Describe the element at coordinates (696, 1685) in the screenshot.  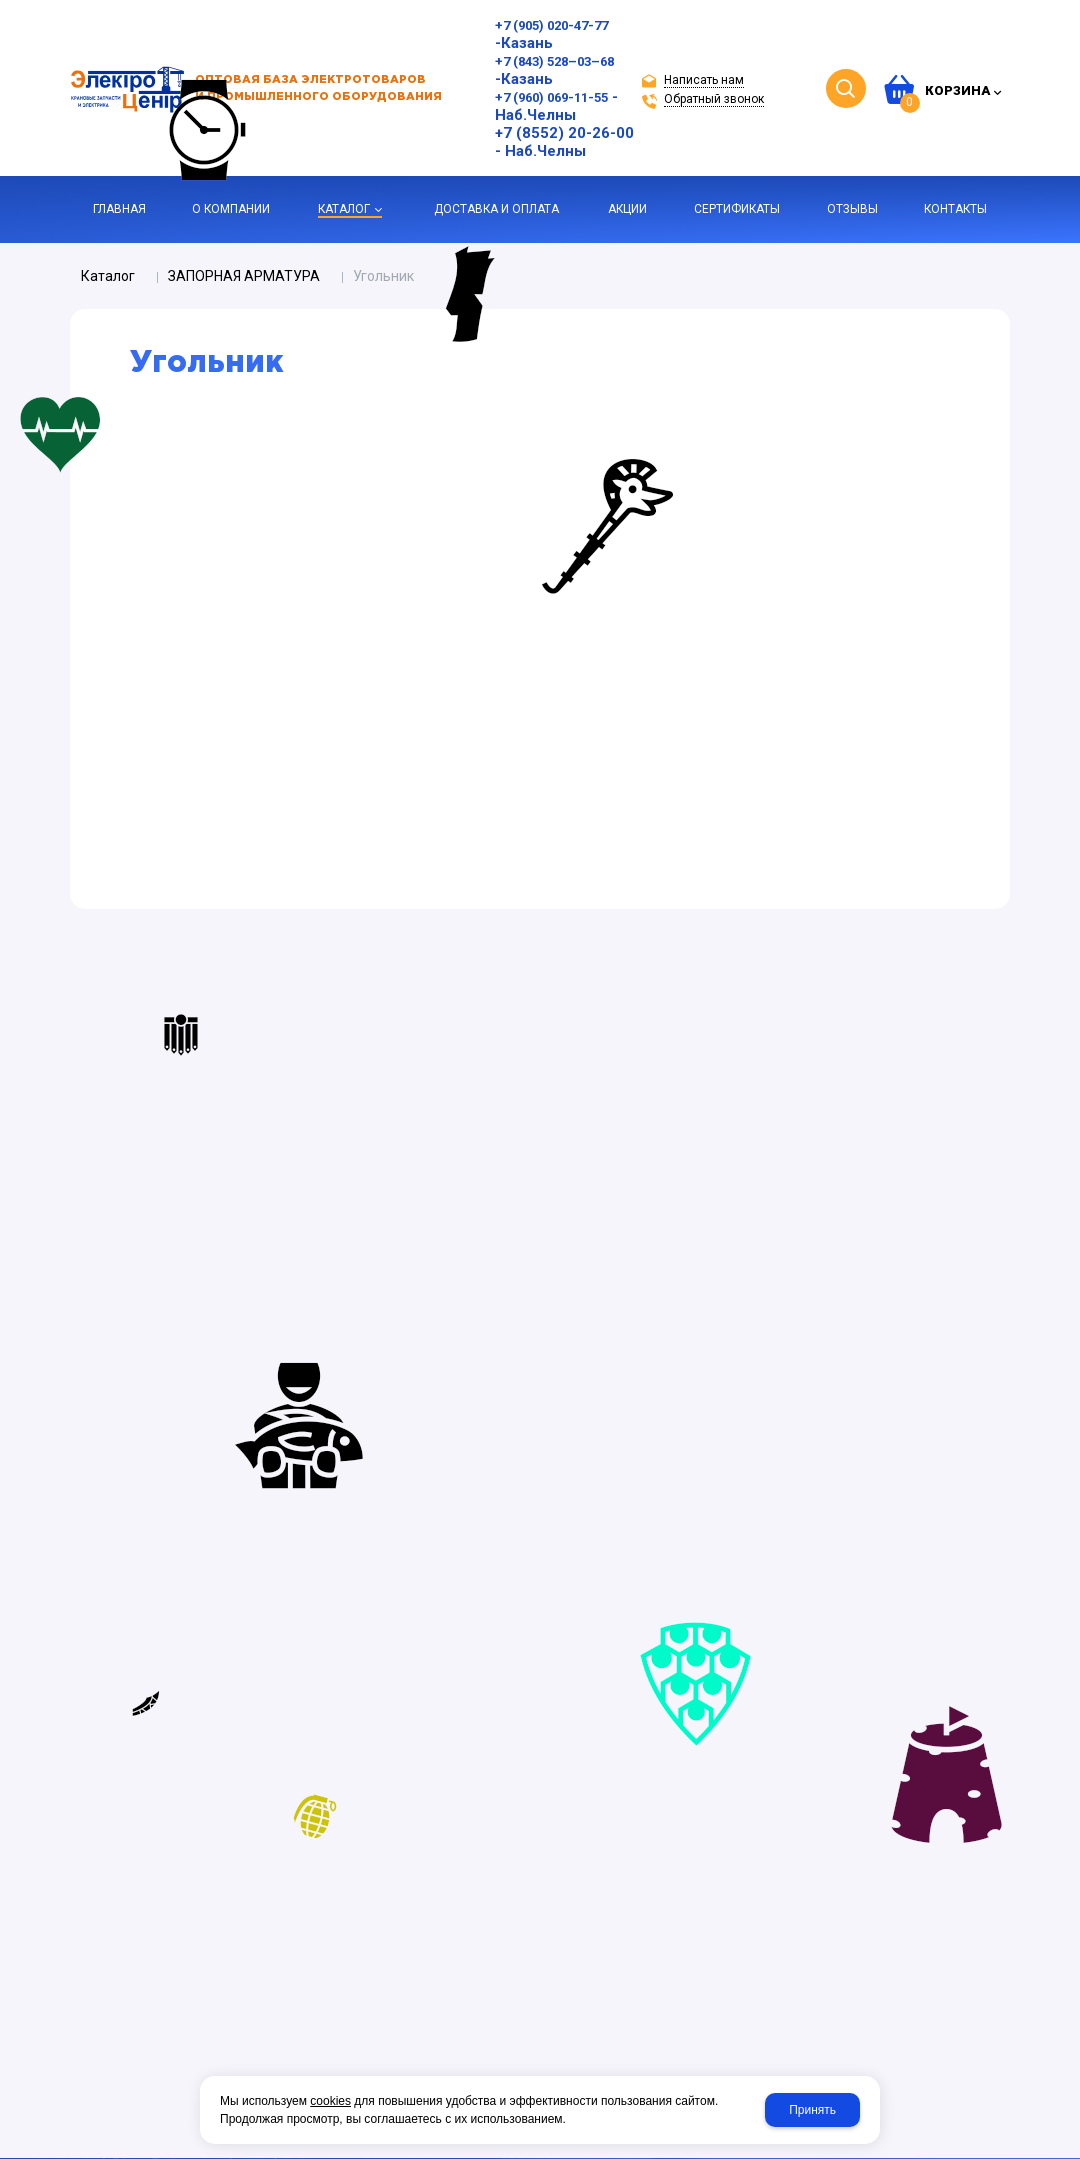
I see `activate energy shield or defensive ability` at that location.